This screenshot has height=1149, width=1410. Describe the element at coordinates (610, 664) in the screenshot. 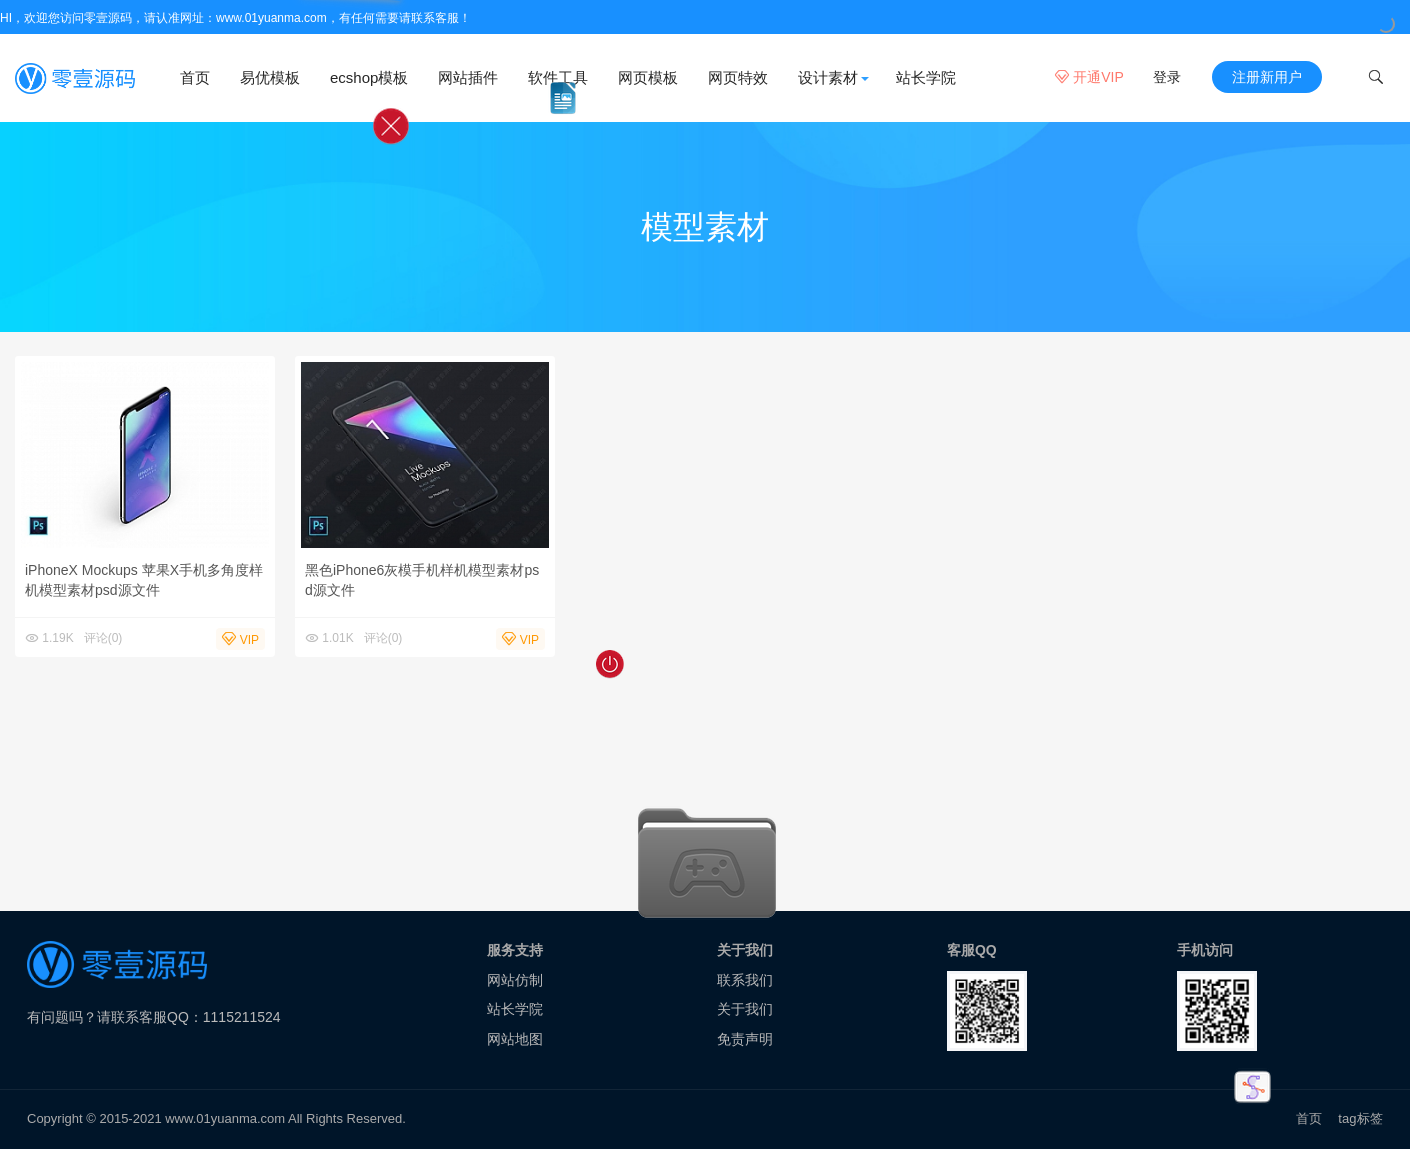

I see `shut down or power off the system` at that location.